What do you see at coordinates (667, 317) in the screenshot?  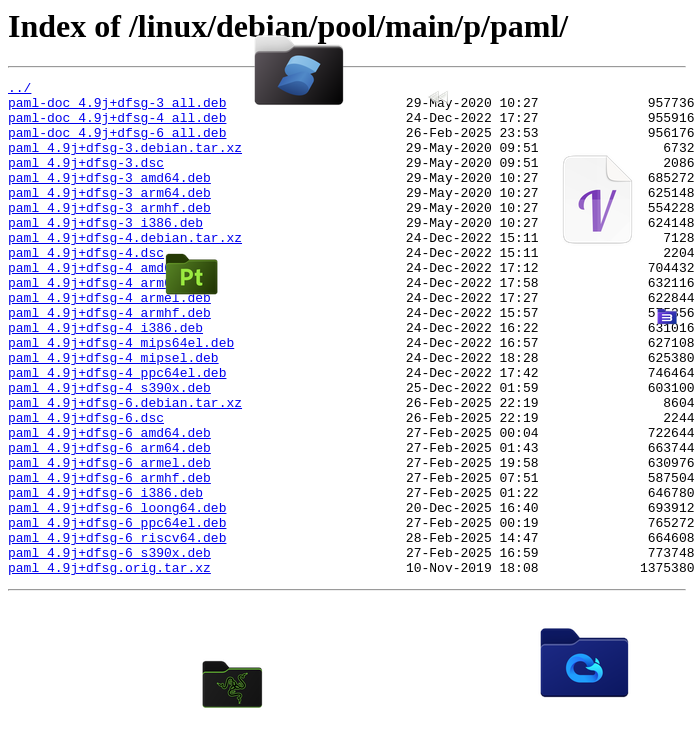 I see `rpcs3 emulator folder` at bounding box center [667, 317].